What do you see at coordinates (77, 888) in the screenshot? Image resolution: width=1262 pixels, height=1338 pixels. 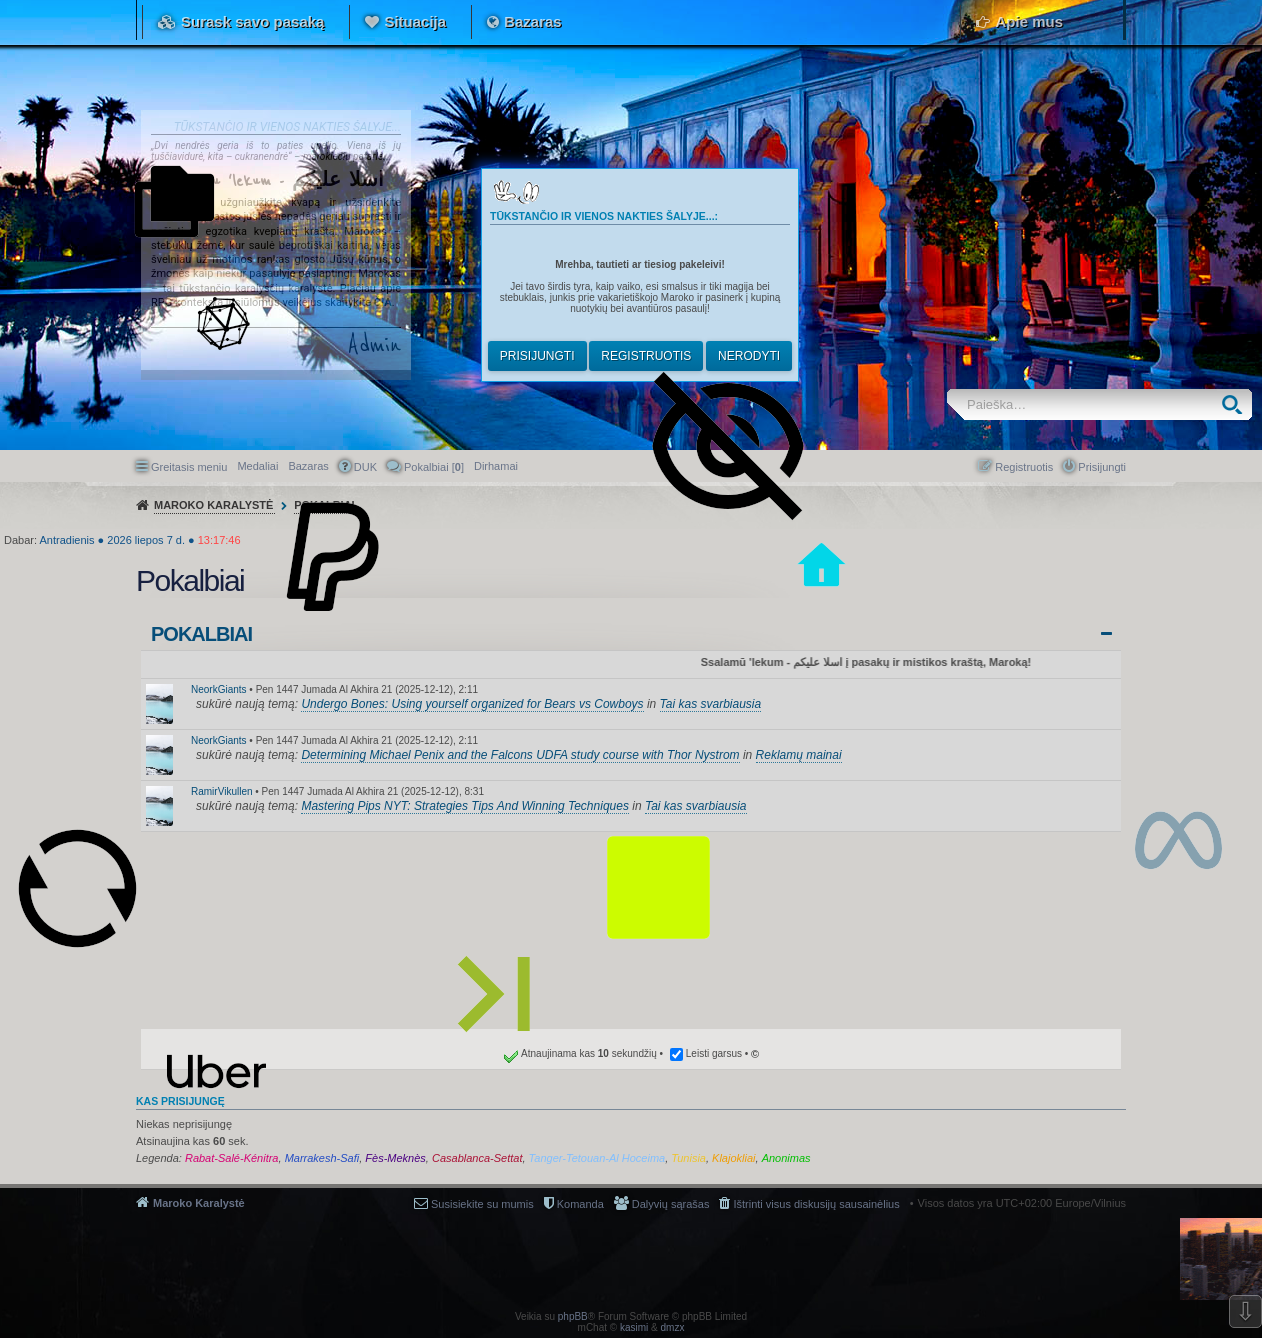 I see `refresh or reload the current page` at bounding box center [77, 888].